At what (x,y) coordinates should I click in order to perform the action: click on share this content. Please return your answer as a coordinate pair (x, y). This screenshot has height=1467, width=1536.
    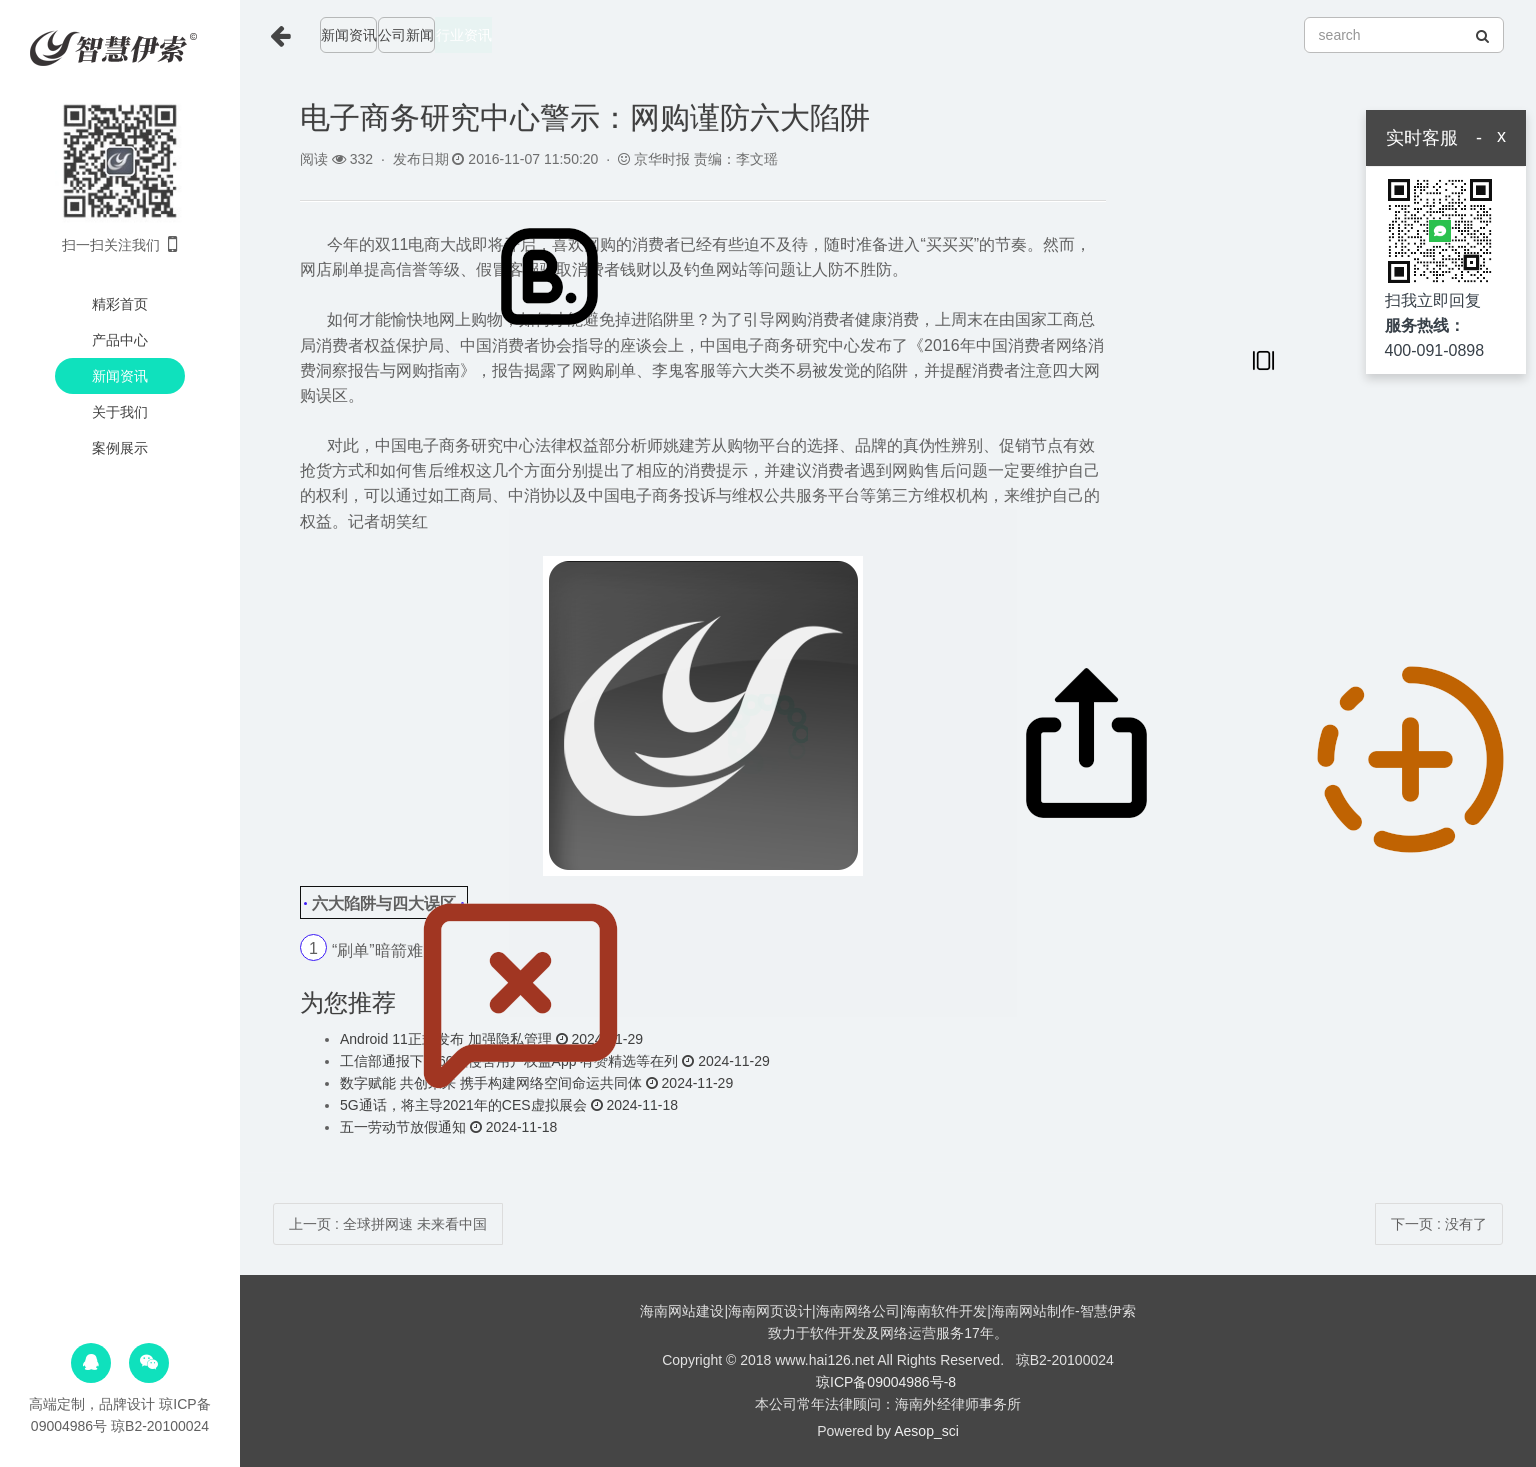
    Looking at the image, I should click on (1086, 747).